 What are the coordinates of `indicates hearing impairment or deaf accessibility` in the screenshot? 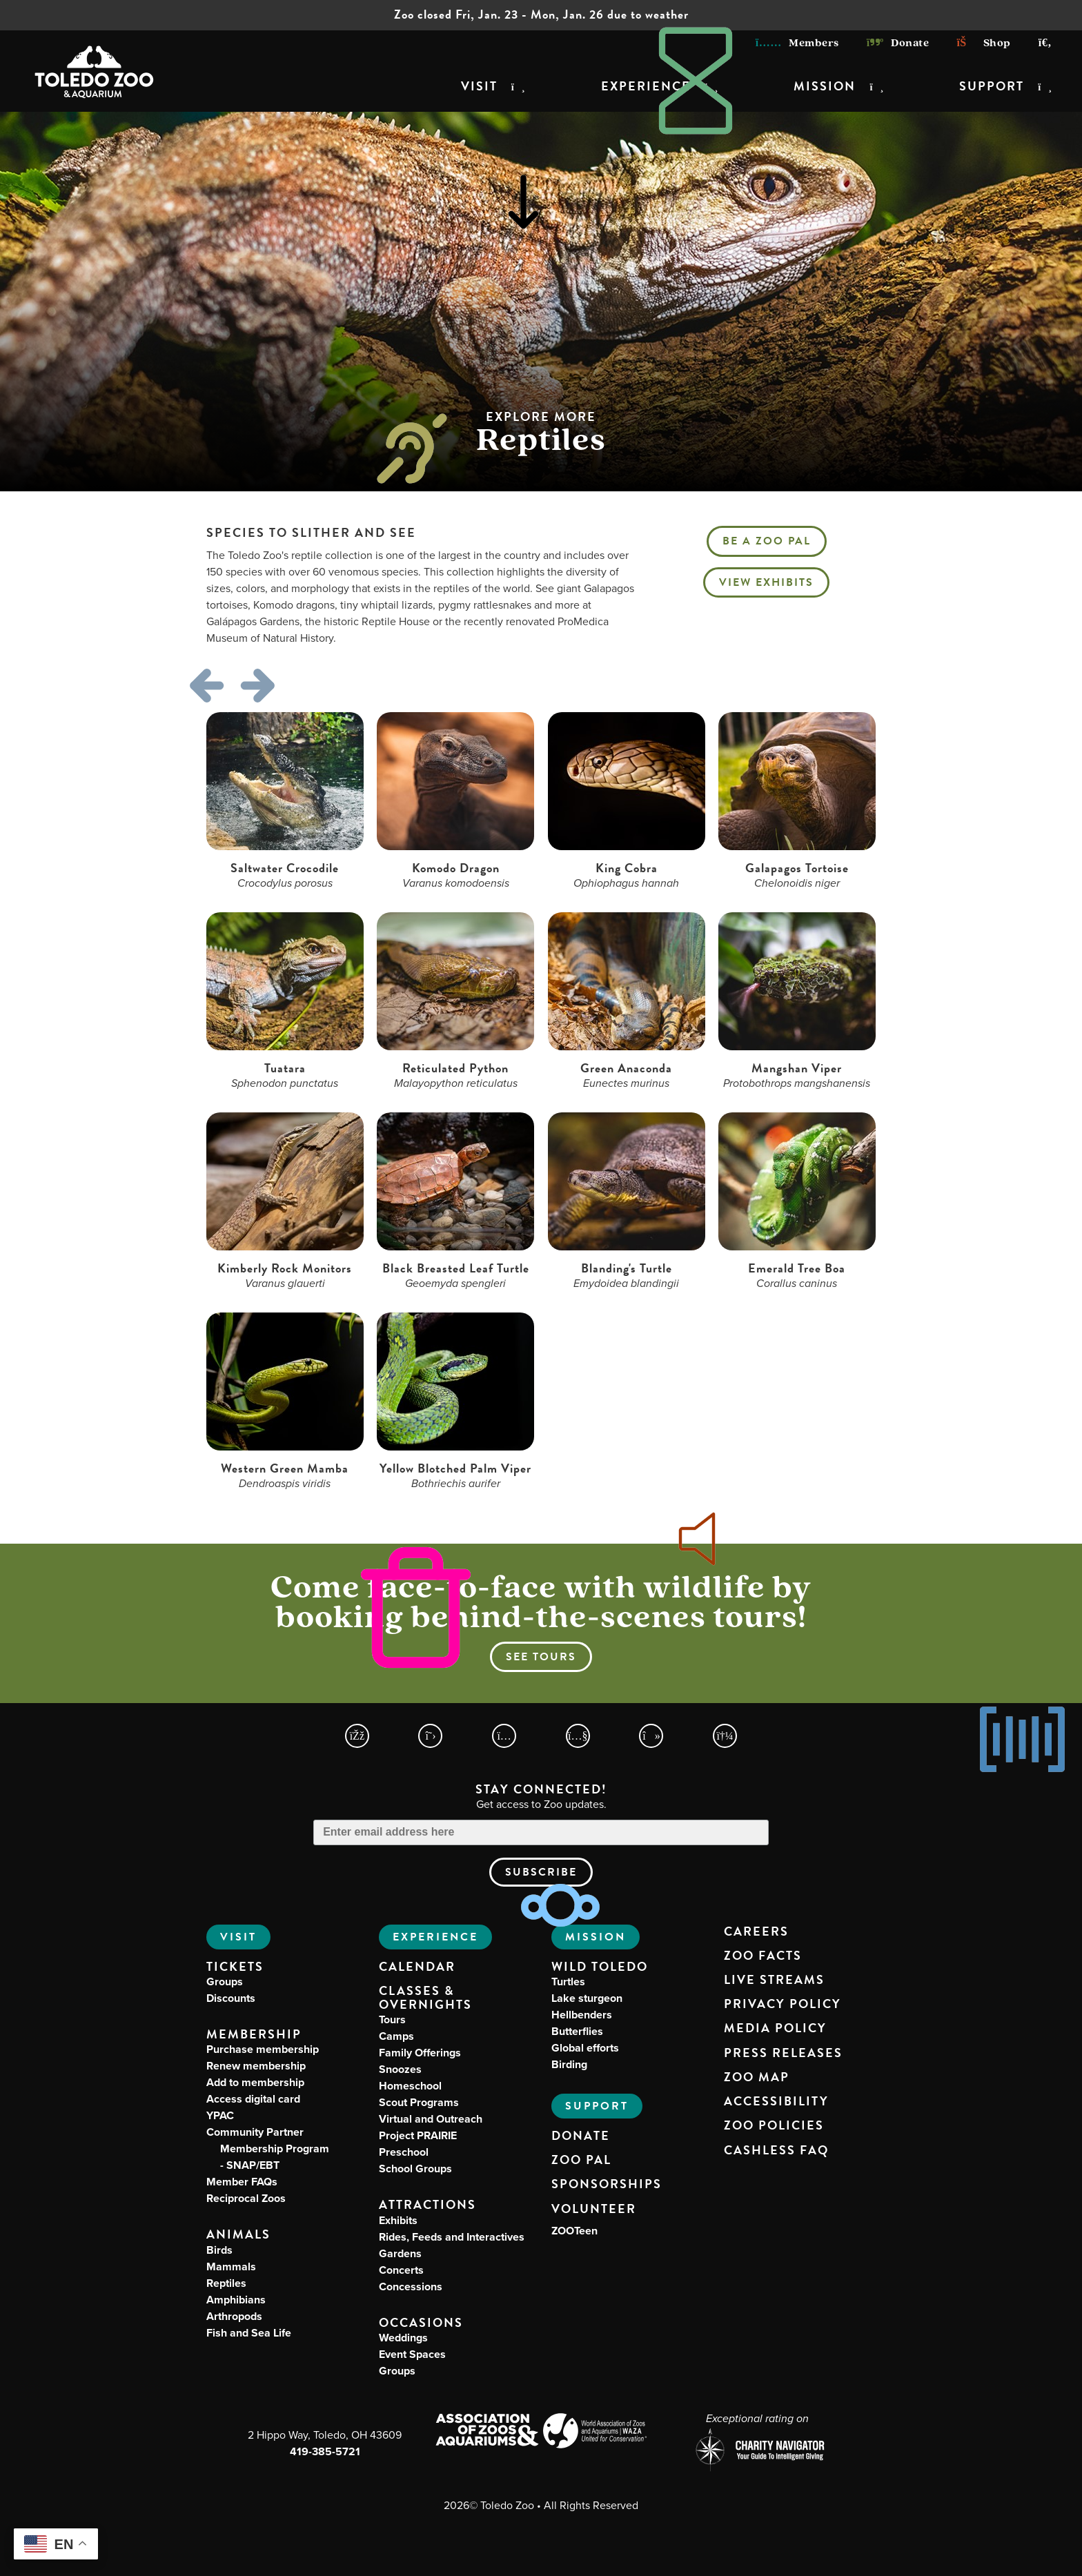 It's located at (412, 449).